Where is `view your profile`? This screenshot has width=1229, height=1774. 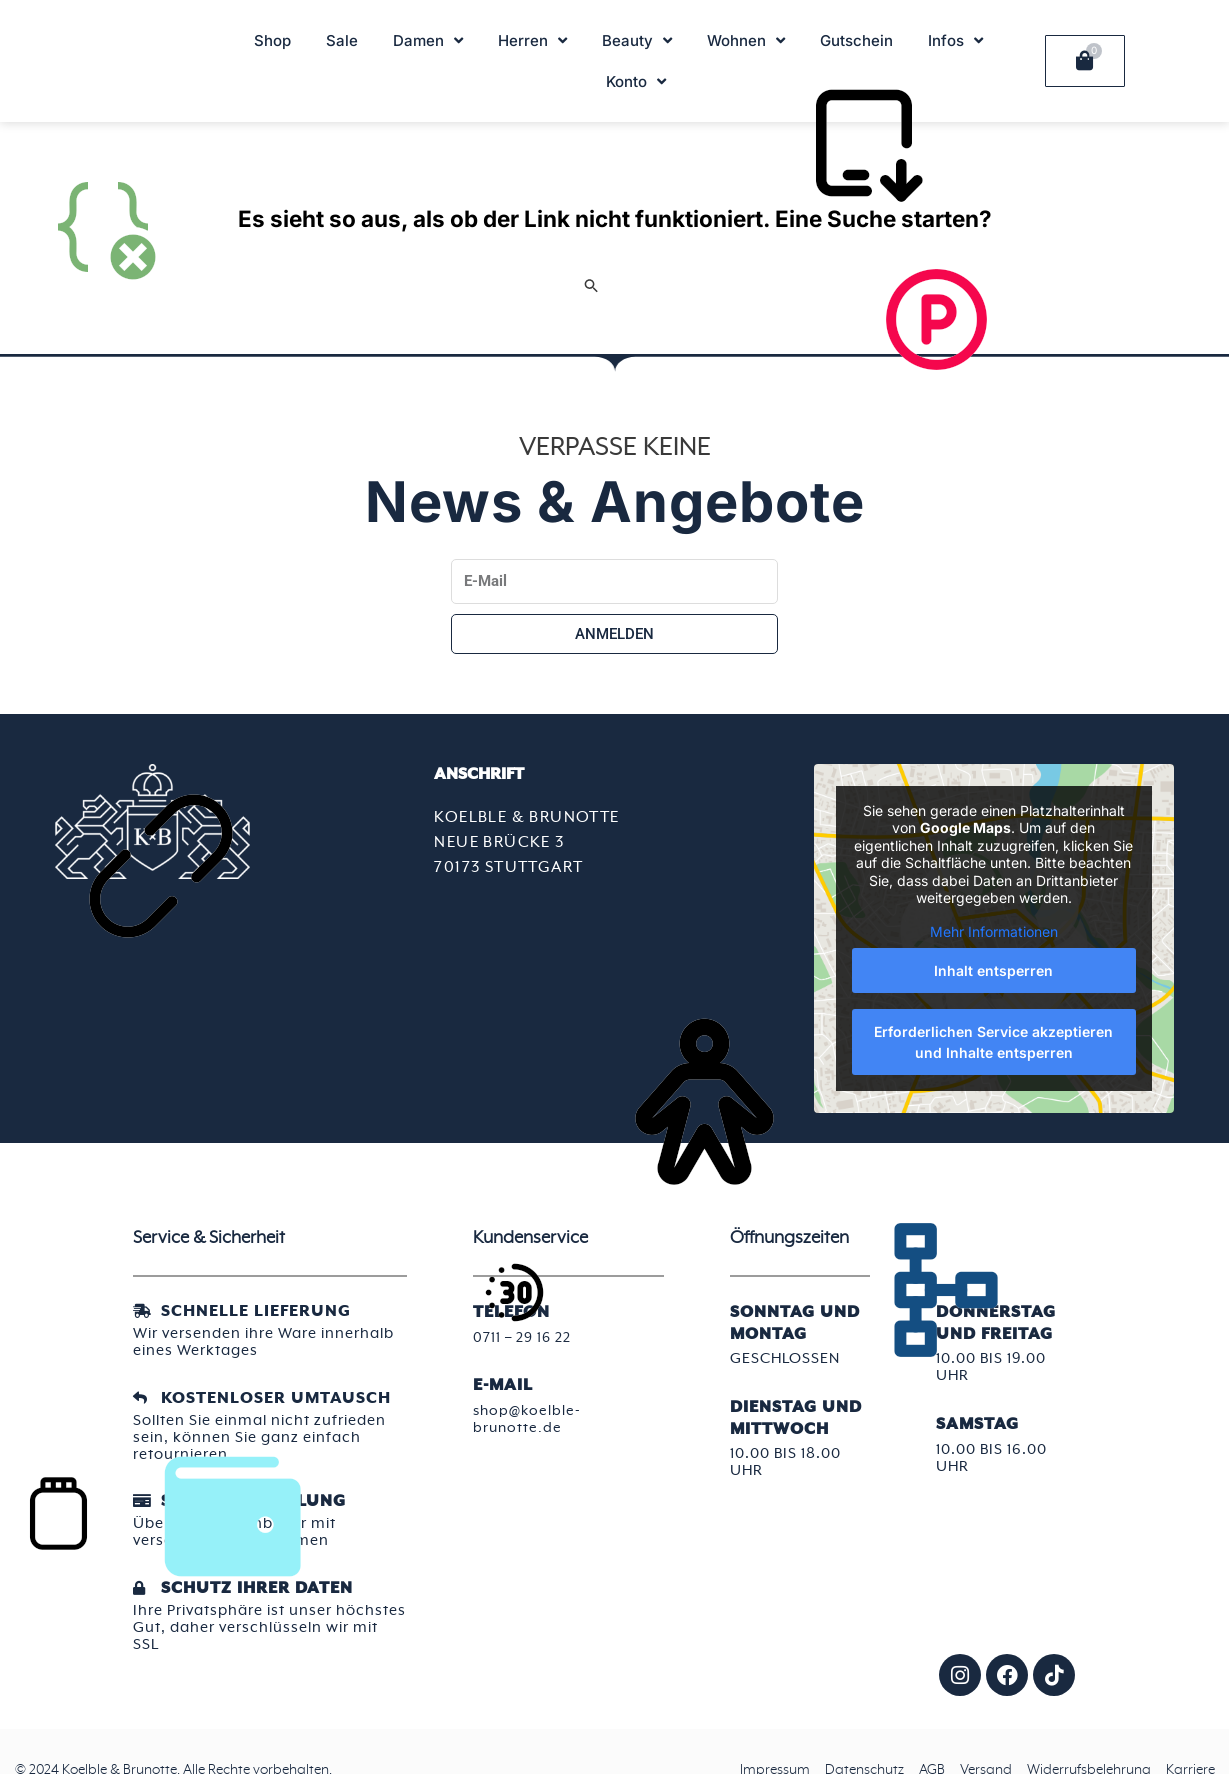 view your profile is located at coordinates (704, 1104).